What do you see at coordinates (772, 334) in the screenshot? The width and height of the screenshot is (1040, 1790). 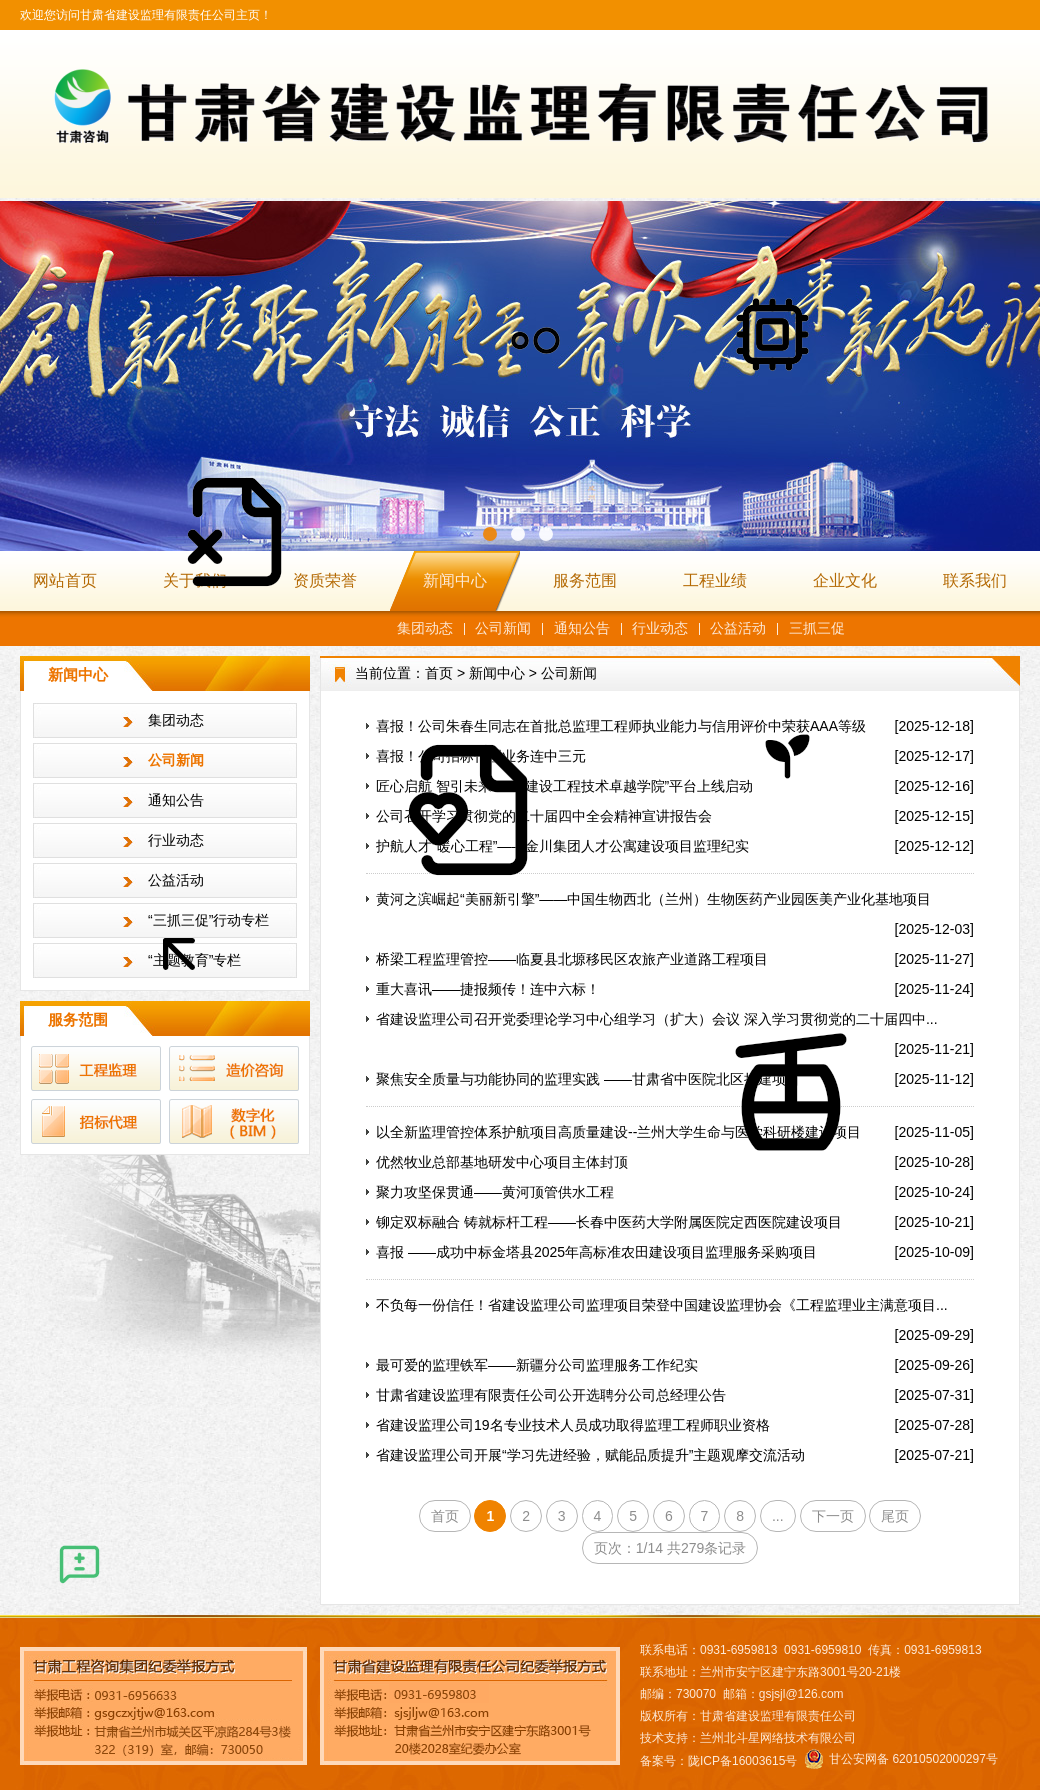 I see `view system performance and processor information` at bounding box center [772, 334].